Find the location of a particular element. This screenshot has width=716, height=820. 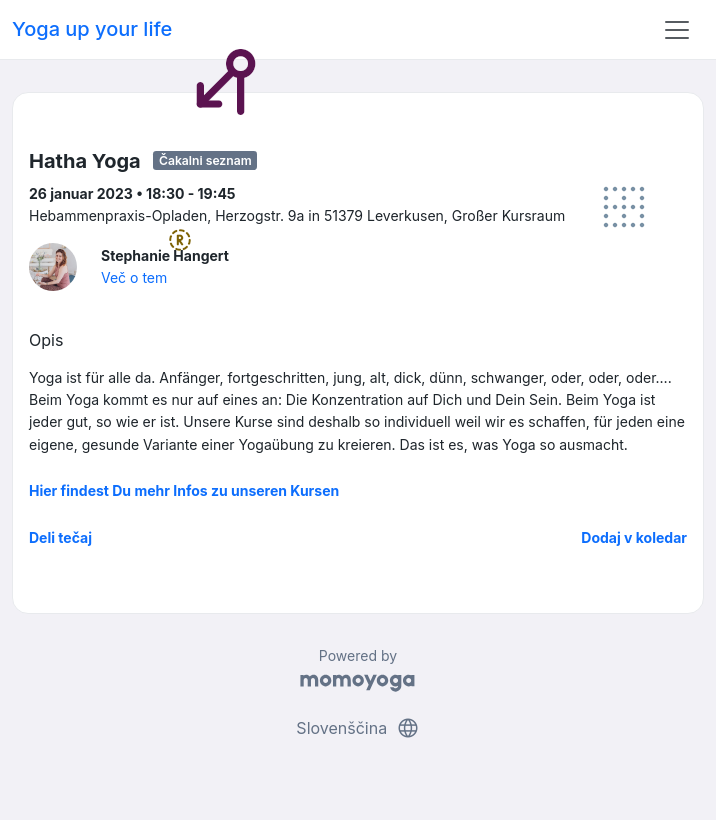

take the first left exit at the roundabout is located at coordinates (226, 82).